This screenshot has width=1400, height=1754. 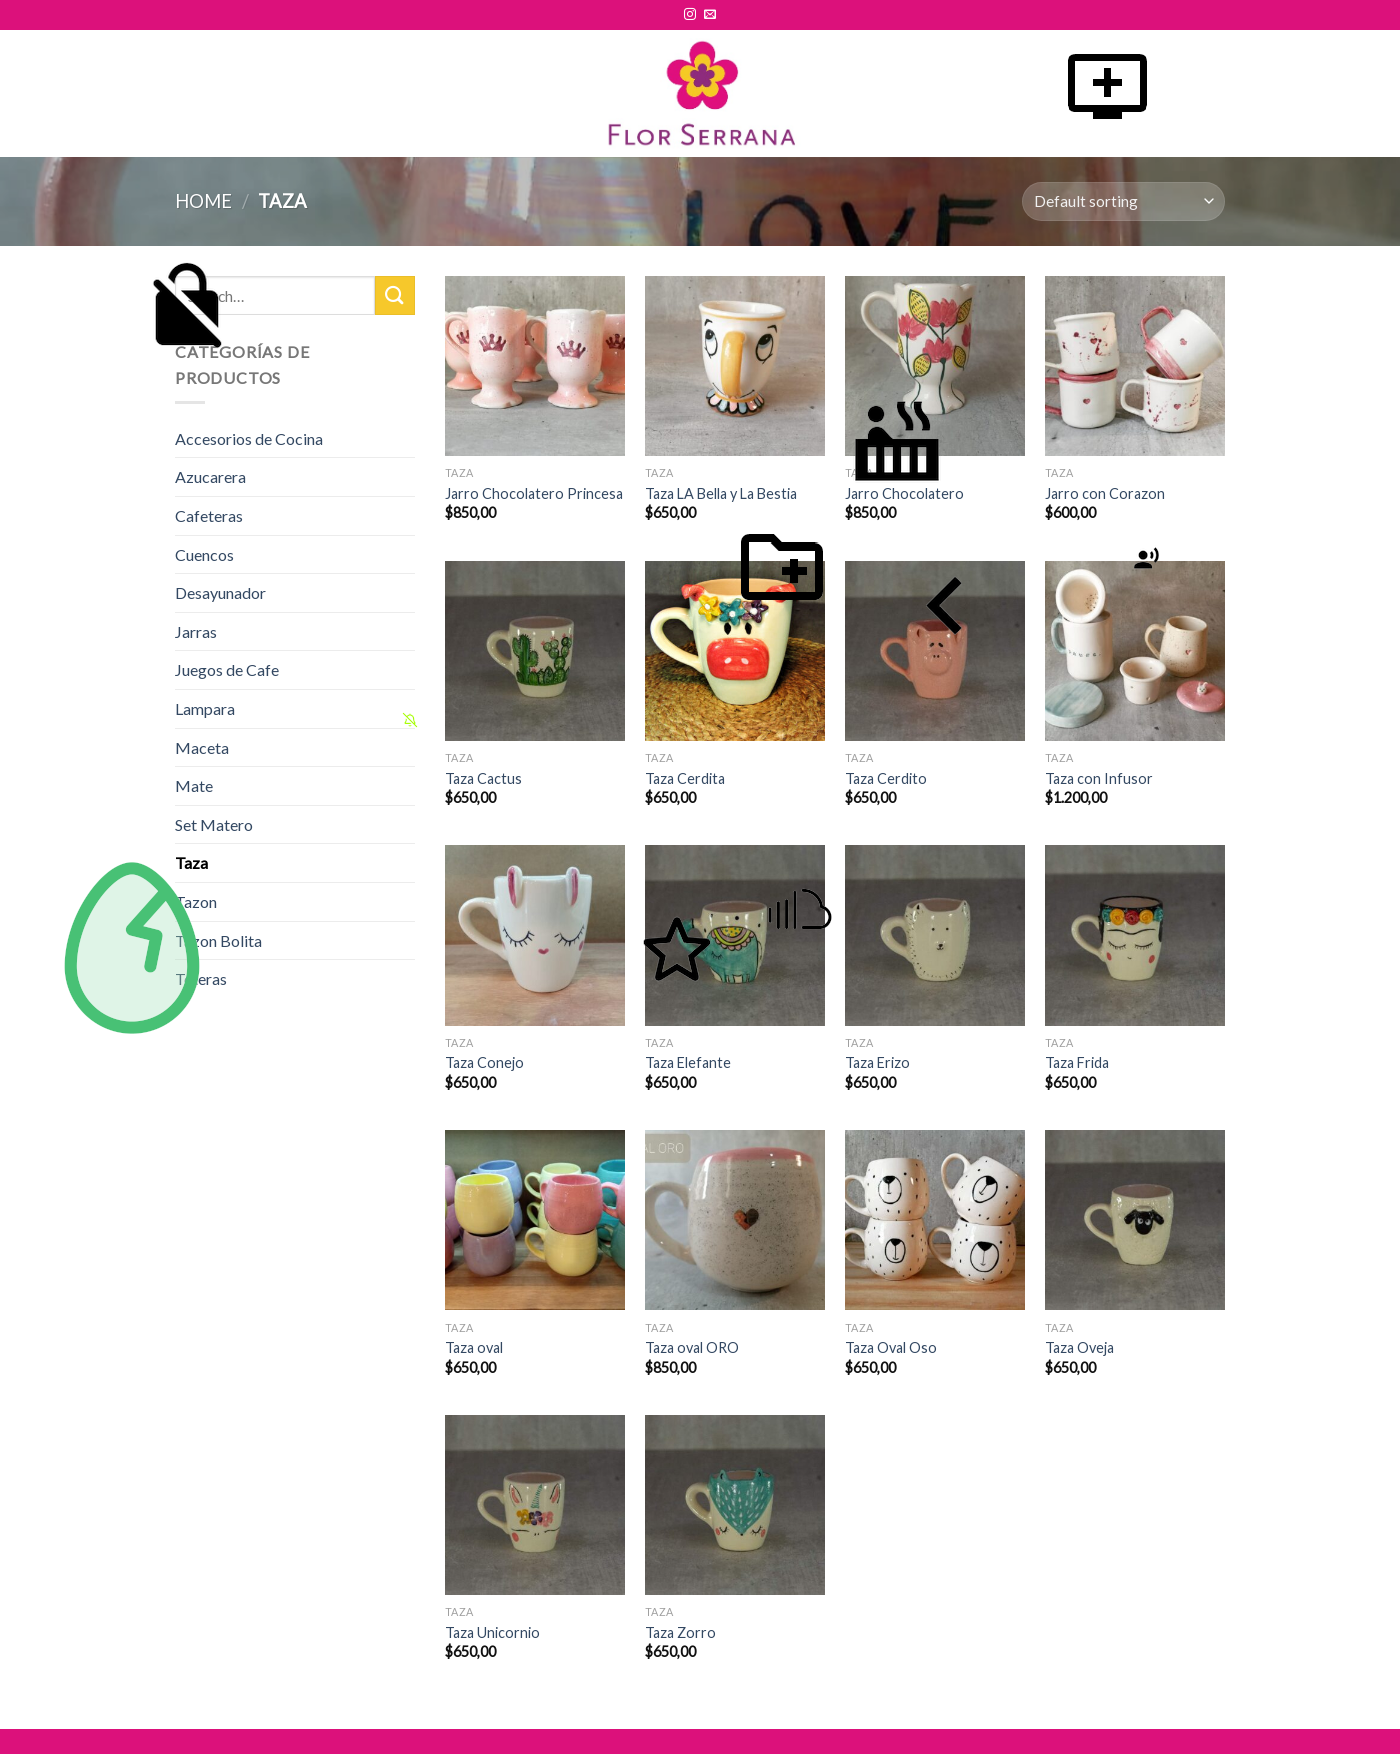 I want to click on add to favorites, so click(x=677, y=950).